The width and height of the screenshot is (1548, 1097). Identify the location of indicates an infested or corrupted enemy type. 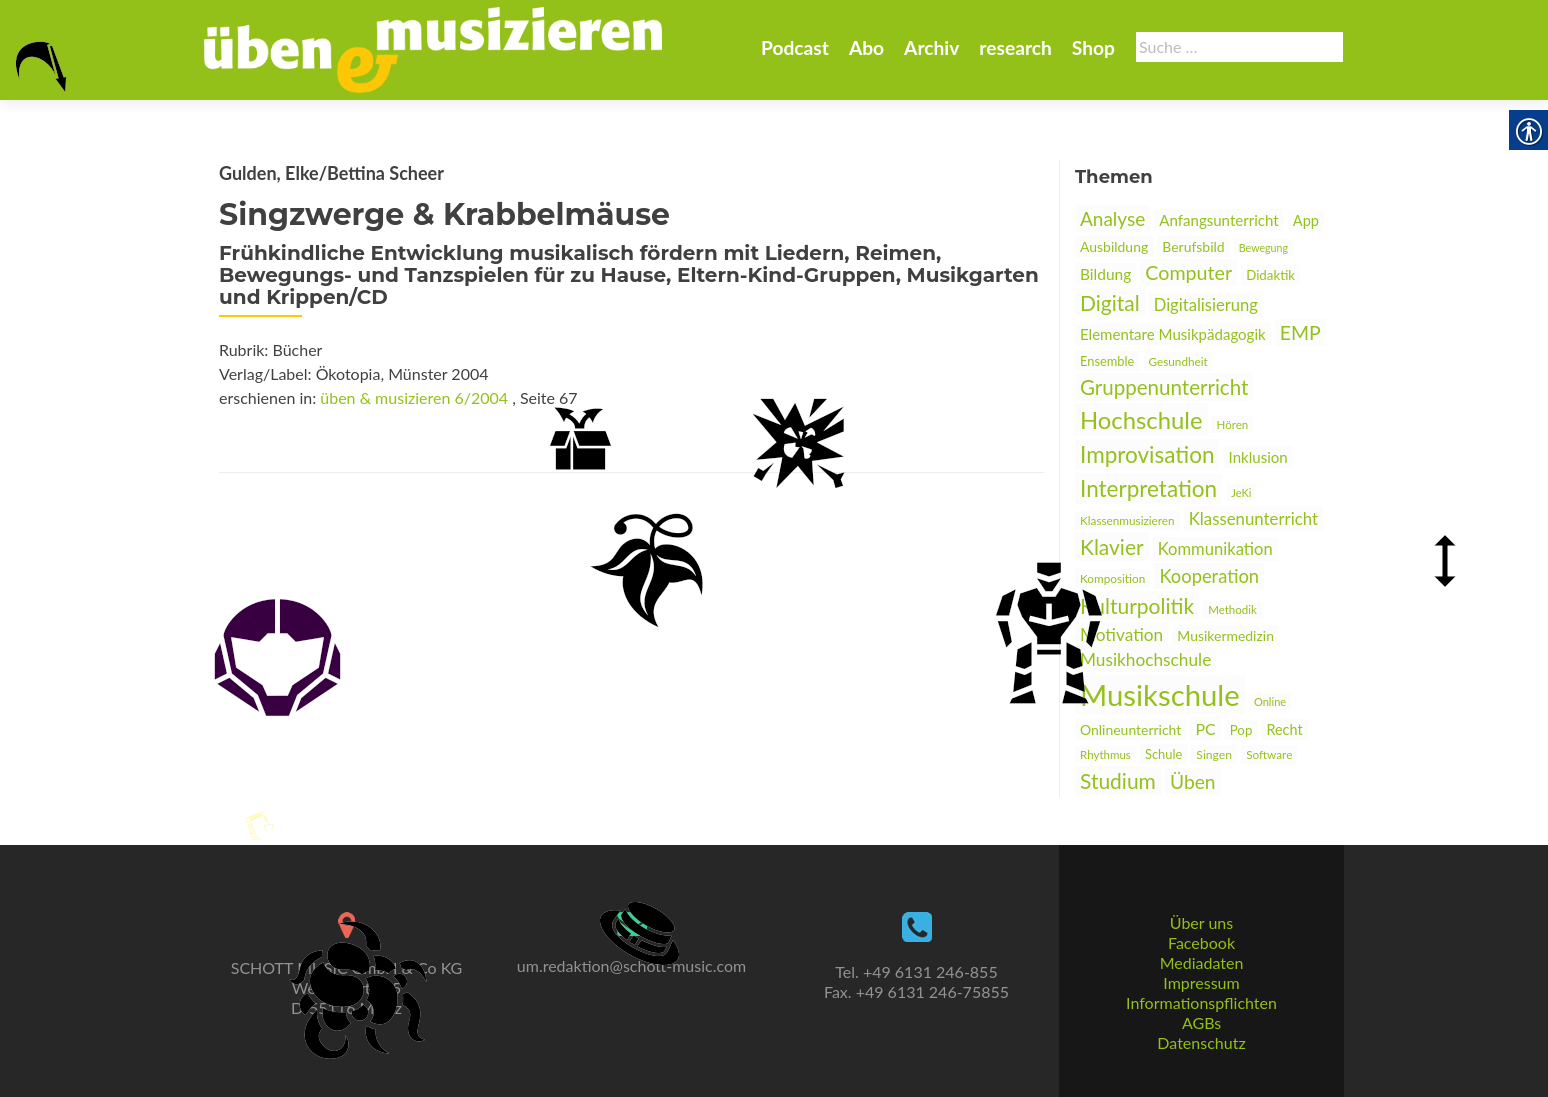
(357, 989).